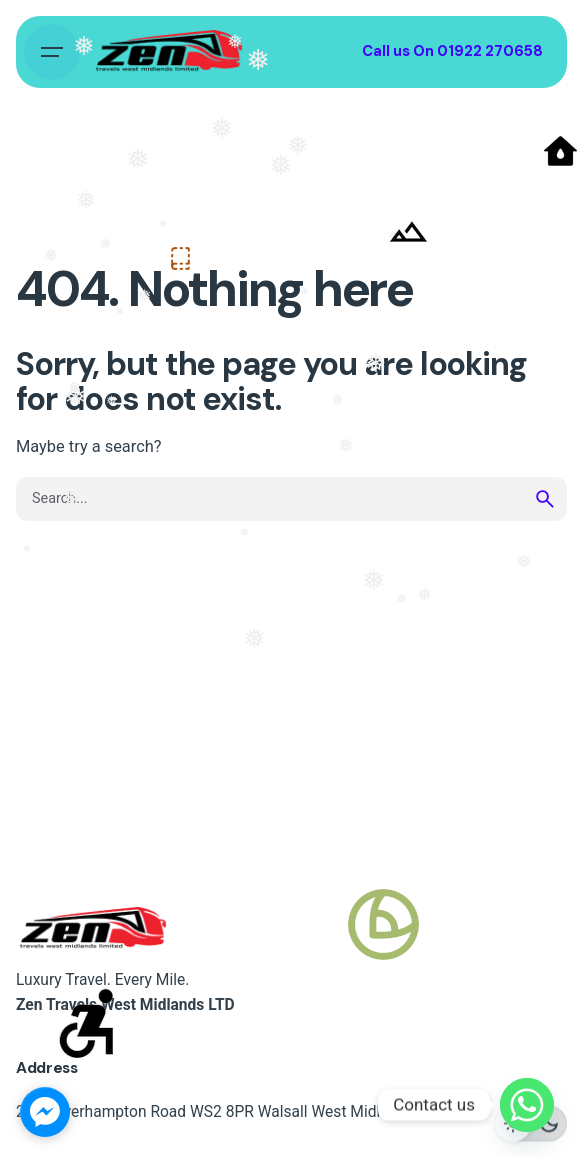  Describe the element at coordinates (84, 1022) in the screenshot. I see `indicates wheelchair accessible route or entrance` at that location.